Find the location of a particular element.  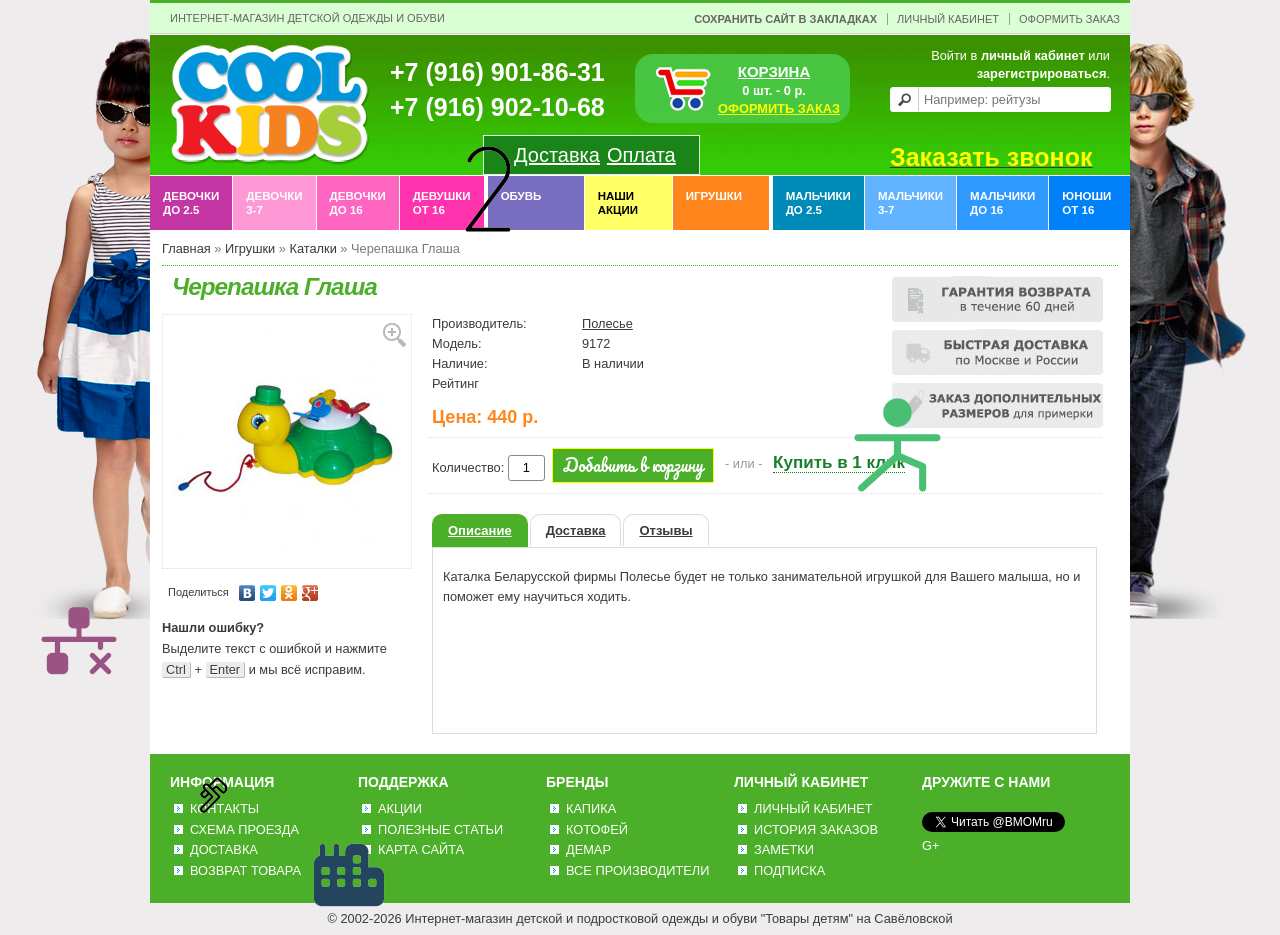

view city or urban location is located at coordinates (349, 875).